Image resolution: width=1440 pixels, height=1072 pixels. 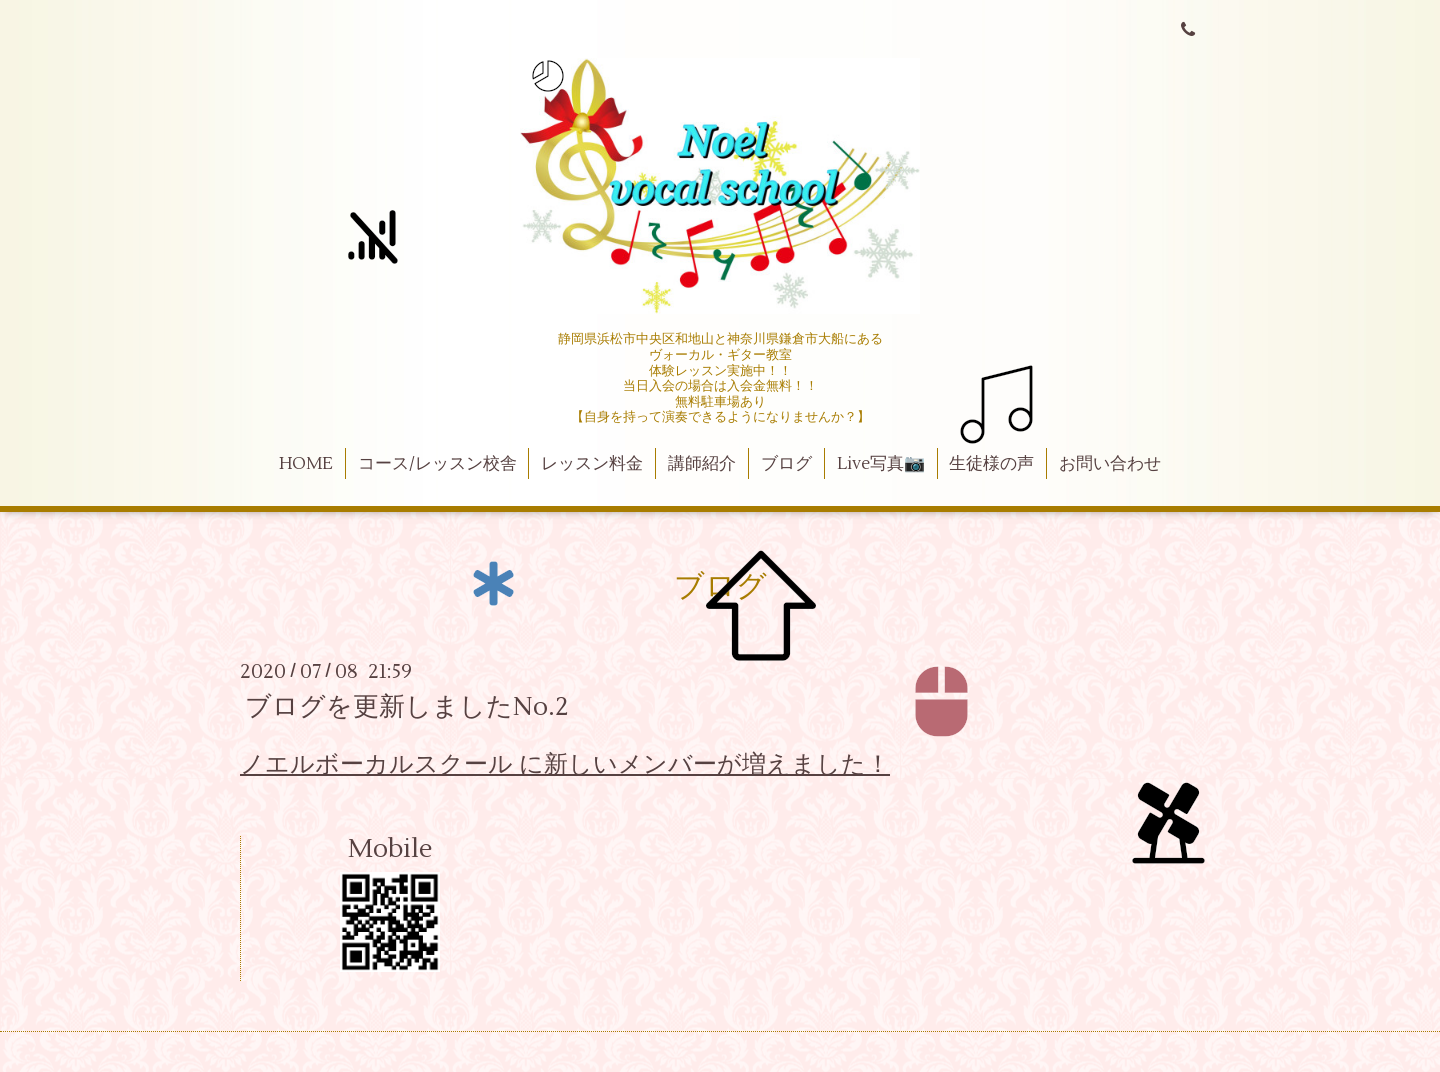 I want to click on no cellular signal available, so click(x=374, y=238).